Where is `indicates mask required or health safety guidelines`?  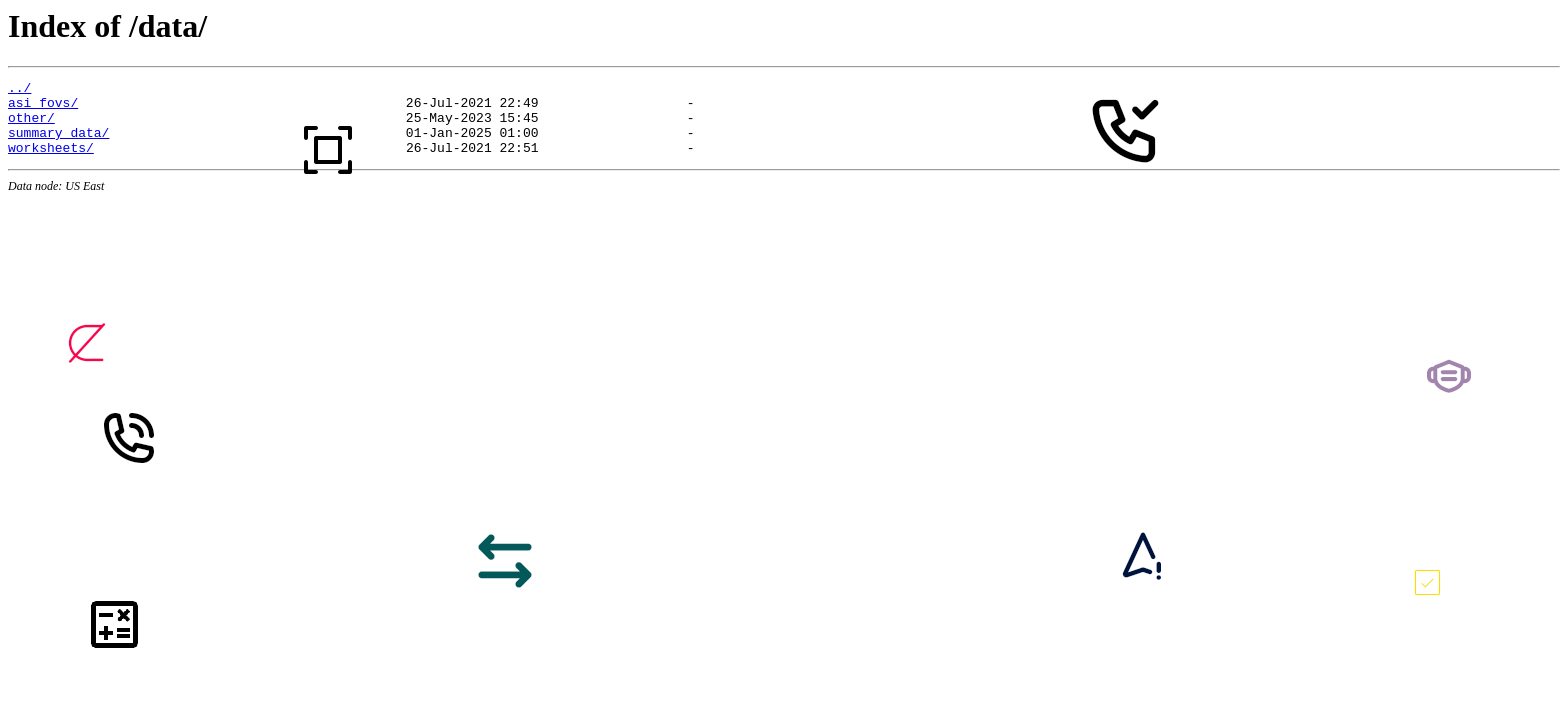
indicates mask required or health safety guidelines is located at coordinates (1449, 377).